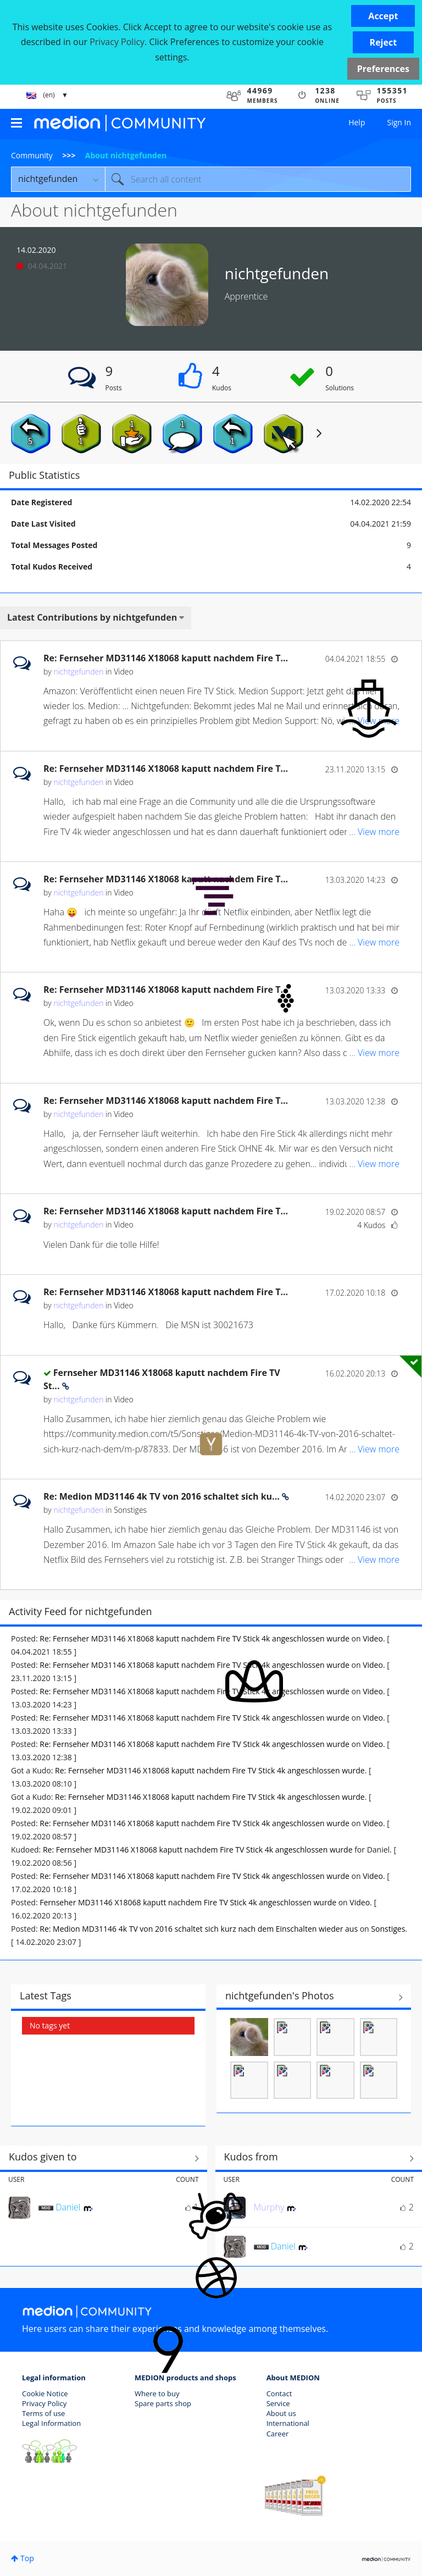  What do you see at coordinates (369, 709) in the screenshot?
I see `ImprovMX email forwarding service logo` at bounding box center [369, 709].